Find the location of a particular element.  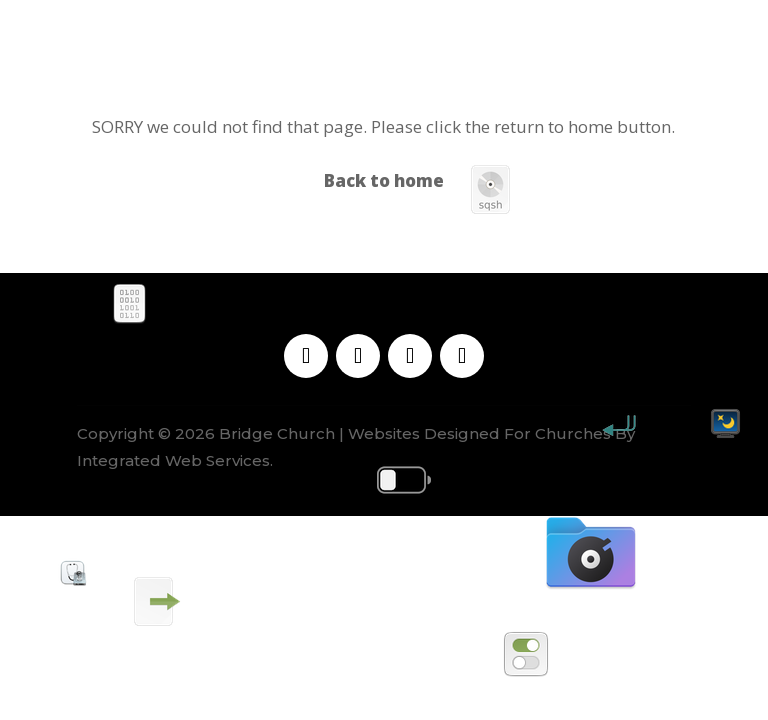

a squashfs compressed filesystem archive file is located at coordinates (490, 189).